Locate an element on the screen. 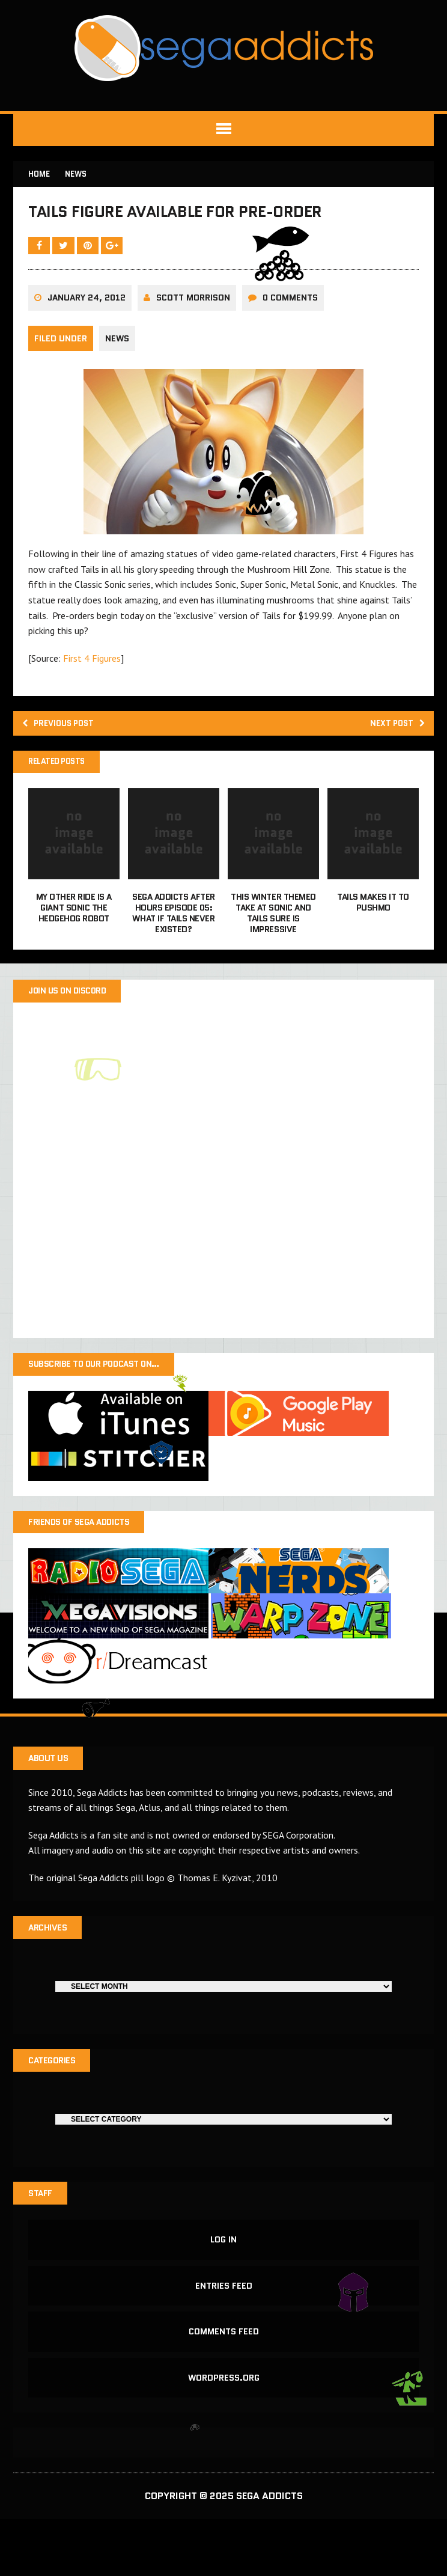 The width and height of the screenshot is (447, 2576). enable safety mode or protective settings is located at coordinates (98, 1069).